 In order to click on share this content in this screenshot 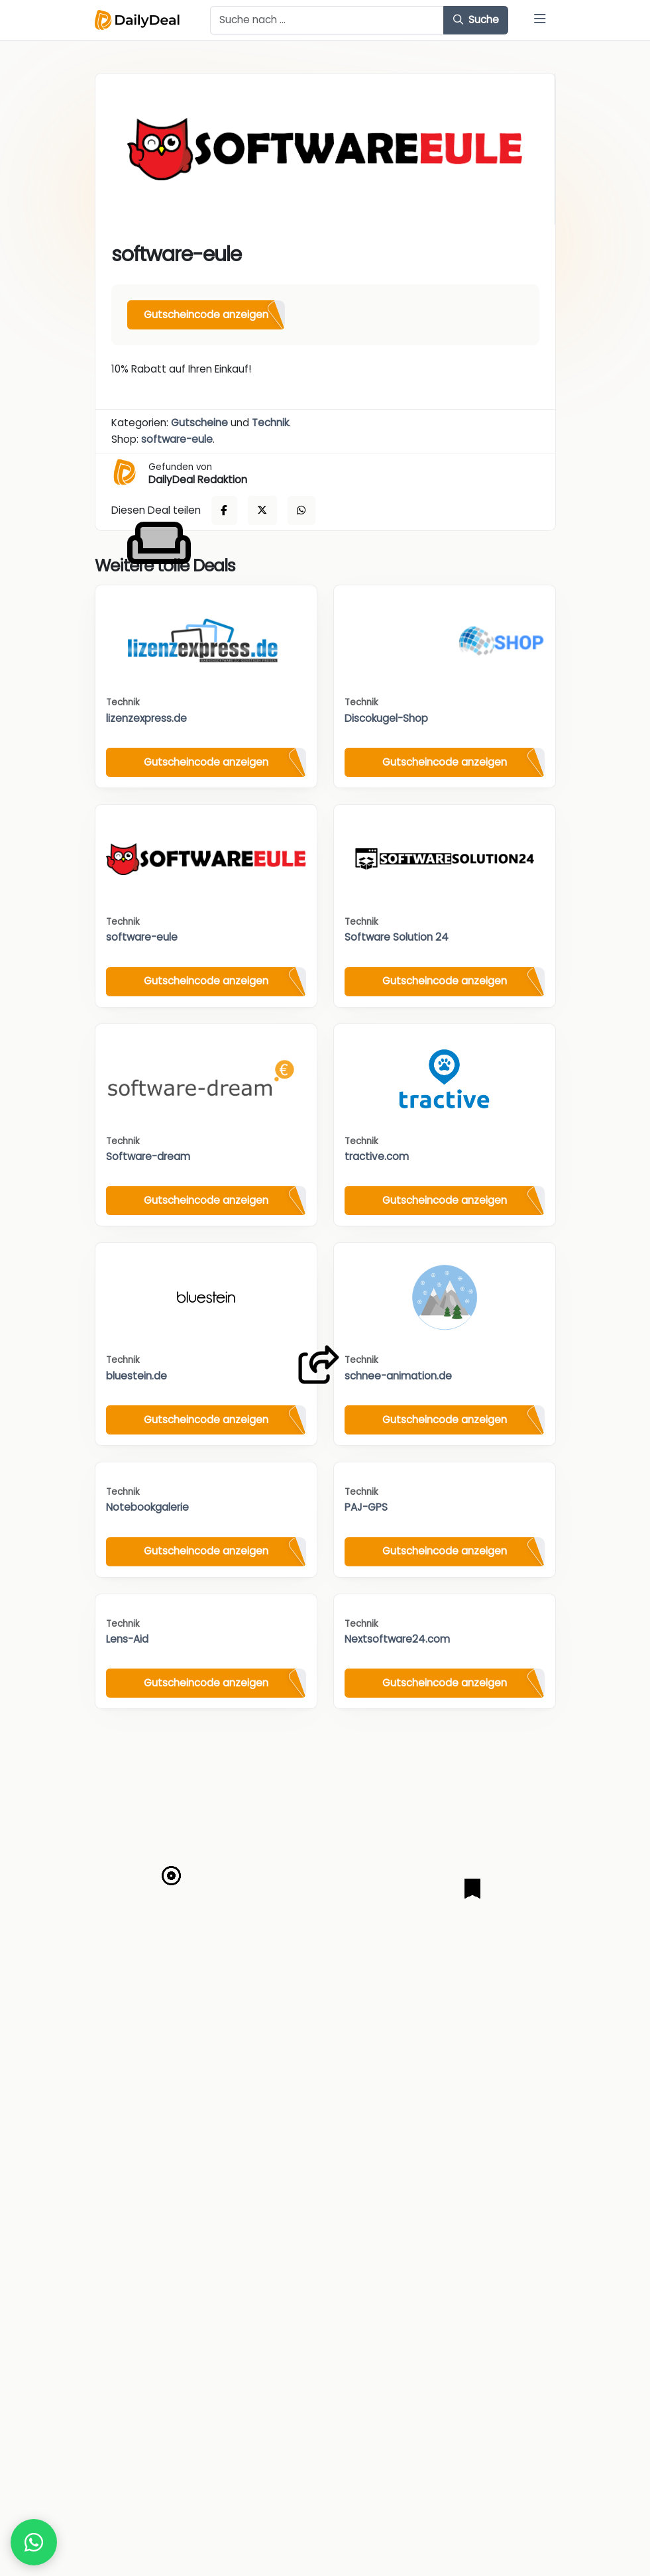, I will do `click(317, 1364)`.